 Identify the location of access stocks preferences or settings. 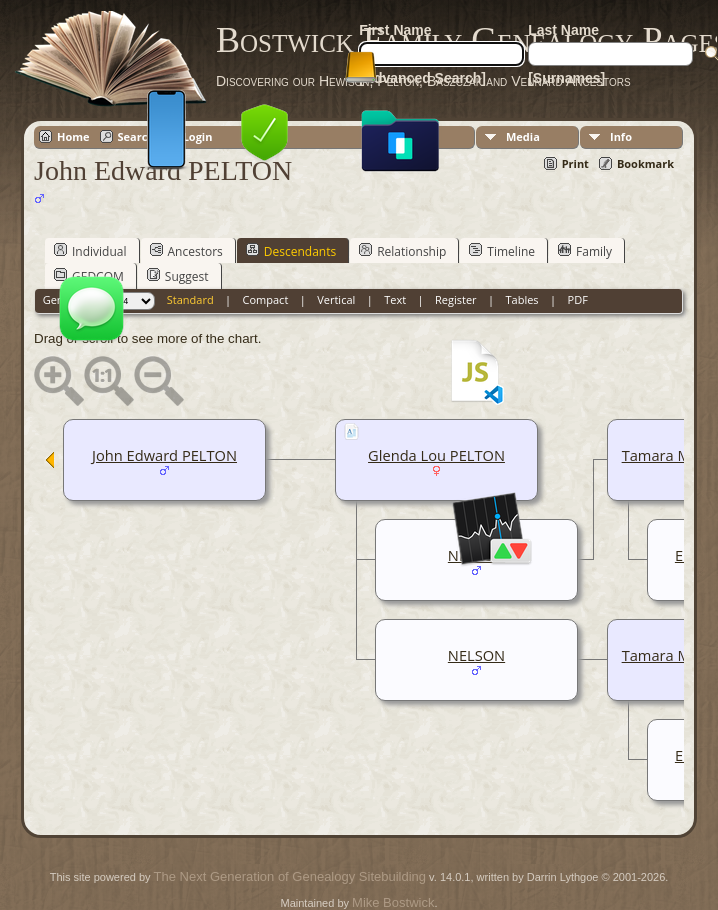
(491, 528).